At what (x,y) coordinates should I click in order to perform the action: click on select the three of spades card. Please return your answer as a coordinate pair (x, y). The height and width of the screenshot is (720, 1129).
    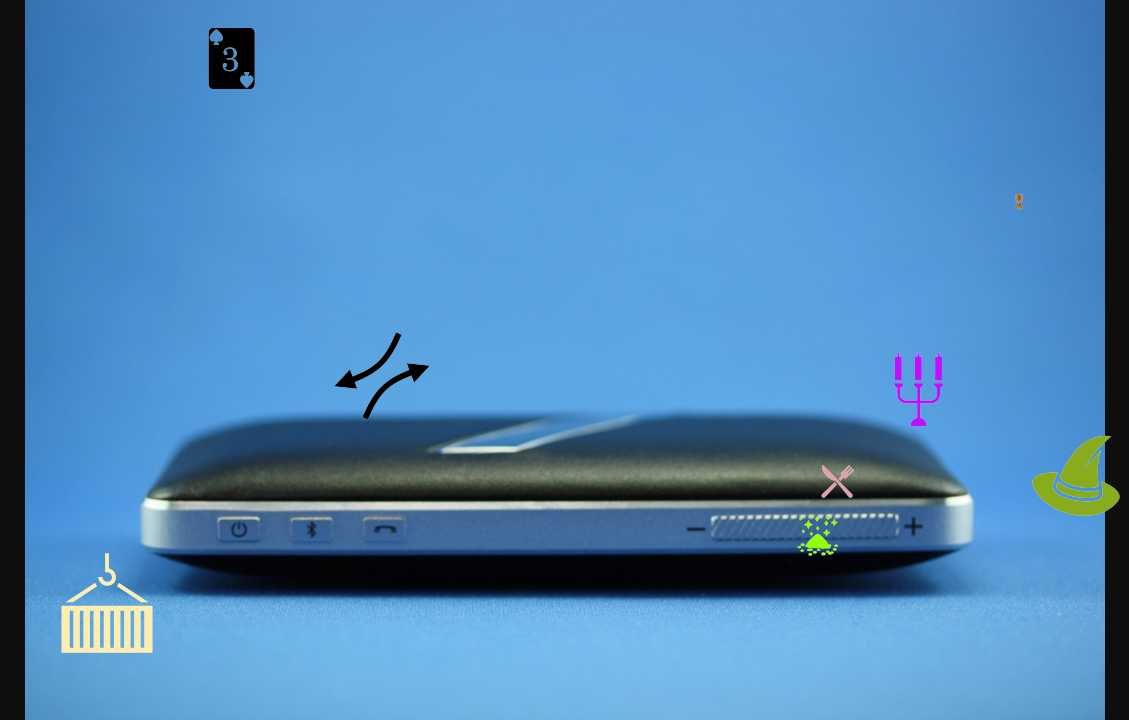
    Looking at the image, I should click on (231, 58).